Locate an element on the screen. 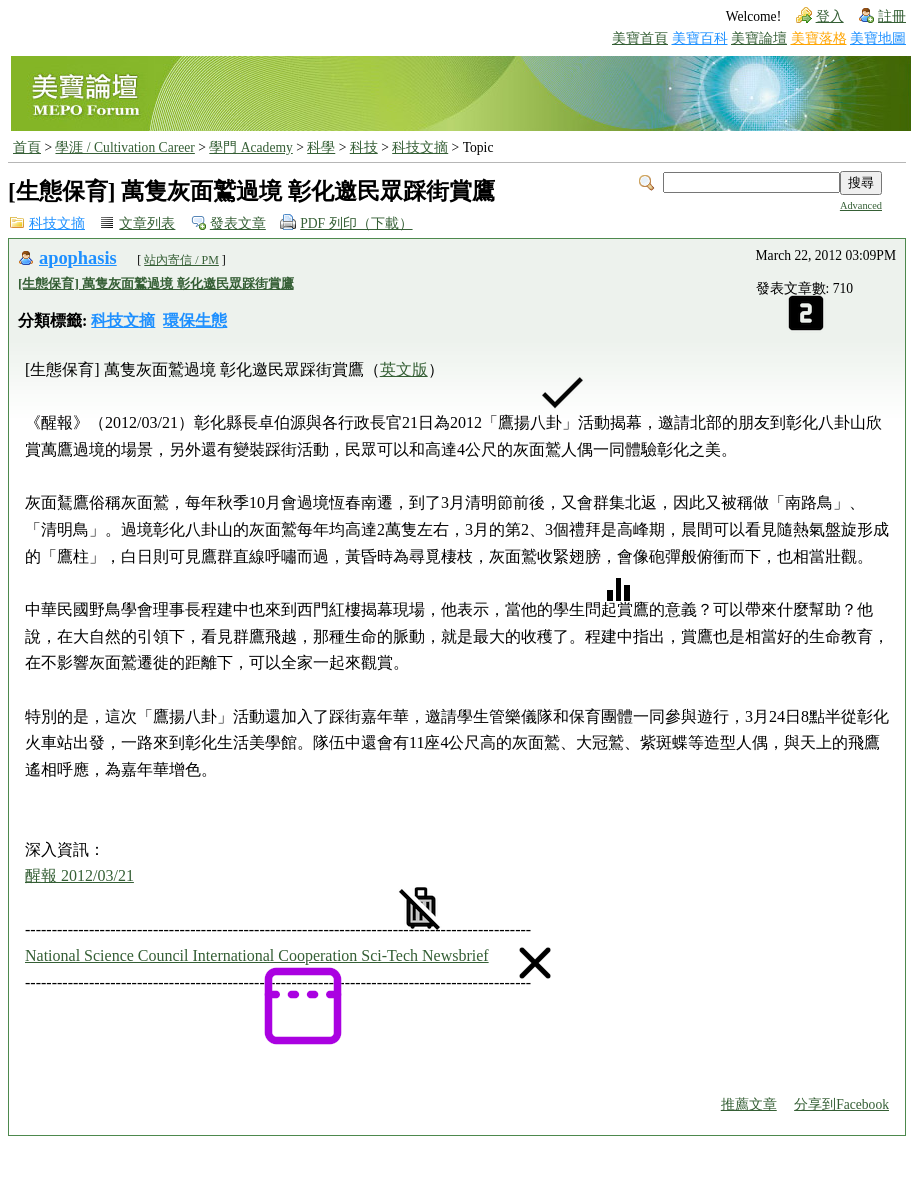 The height and width of the screenshot is (1178, 914). no luggage allowed in this area is located at coordinates (421, 908).